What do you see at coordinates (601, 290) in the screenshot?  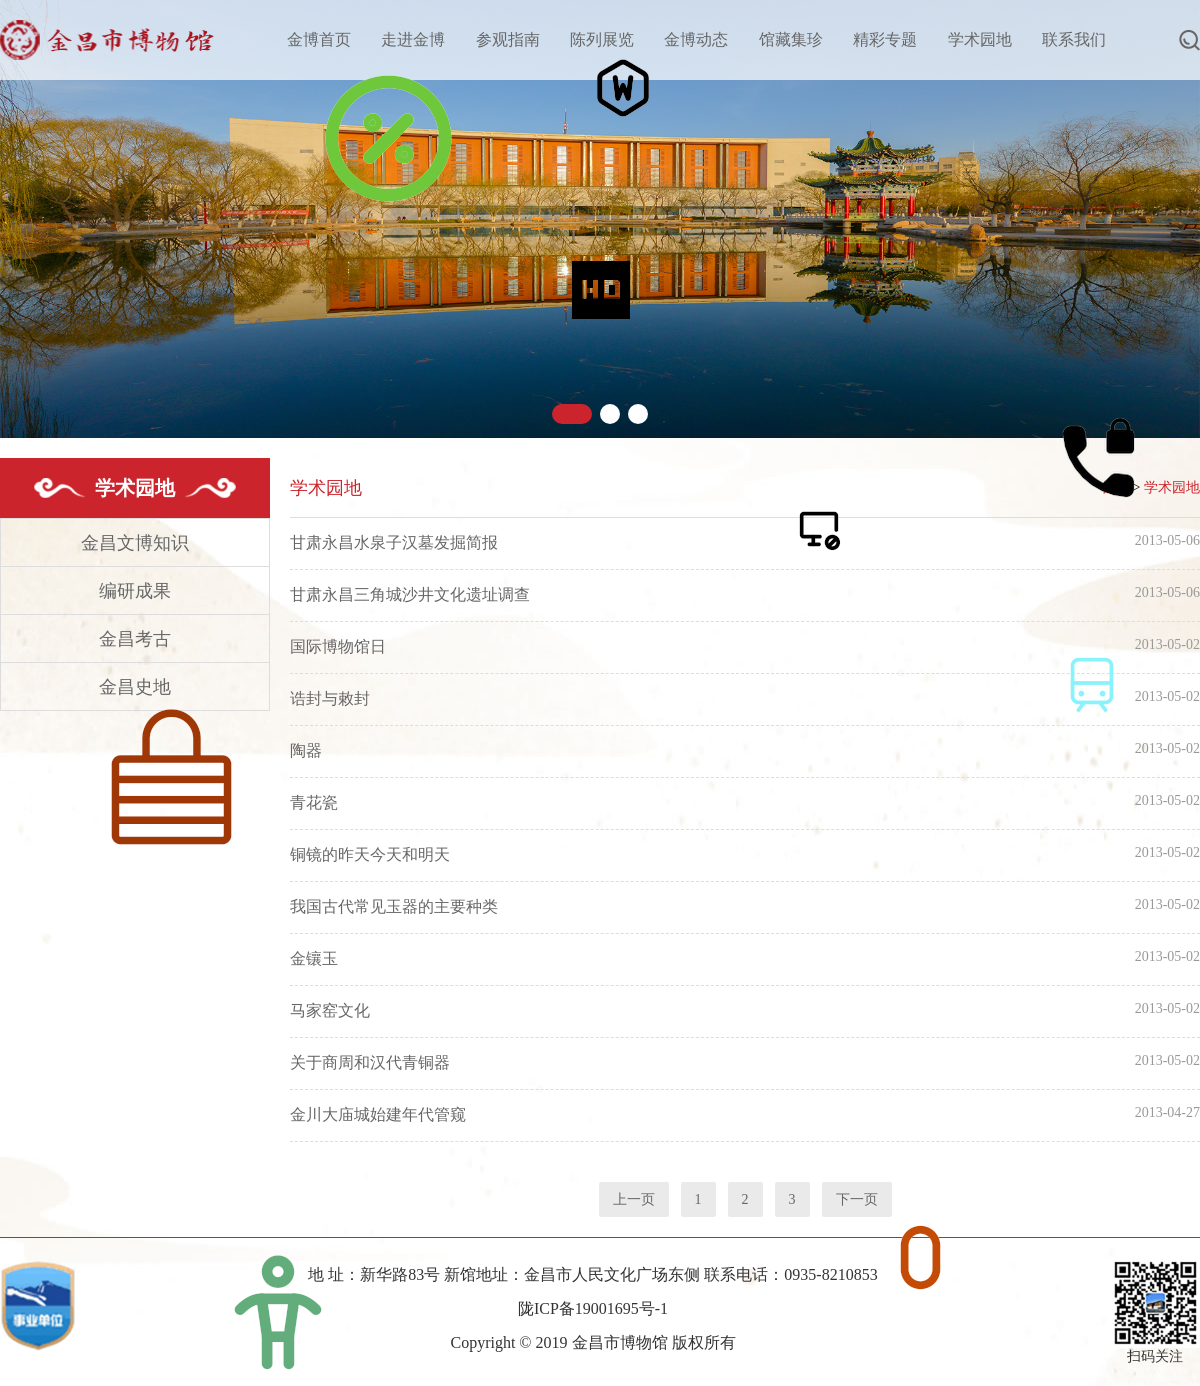 I see `indicates high definition video quality is available` at bounding box center [601, 290].